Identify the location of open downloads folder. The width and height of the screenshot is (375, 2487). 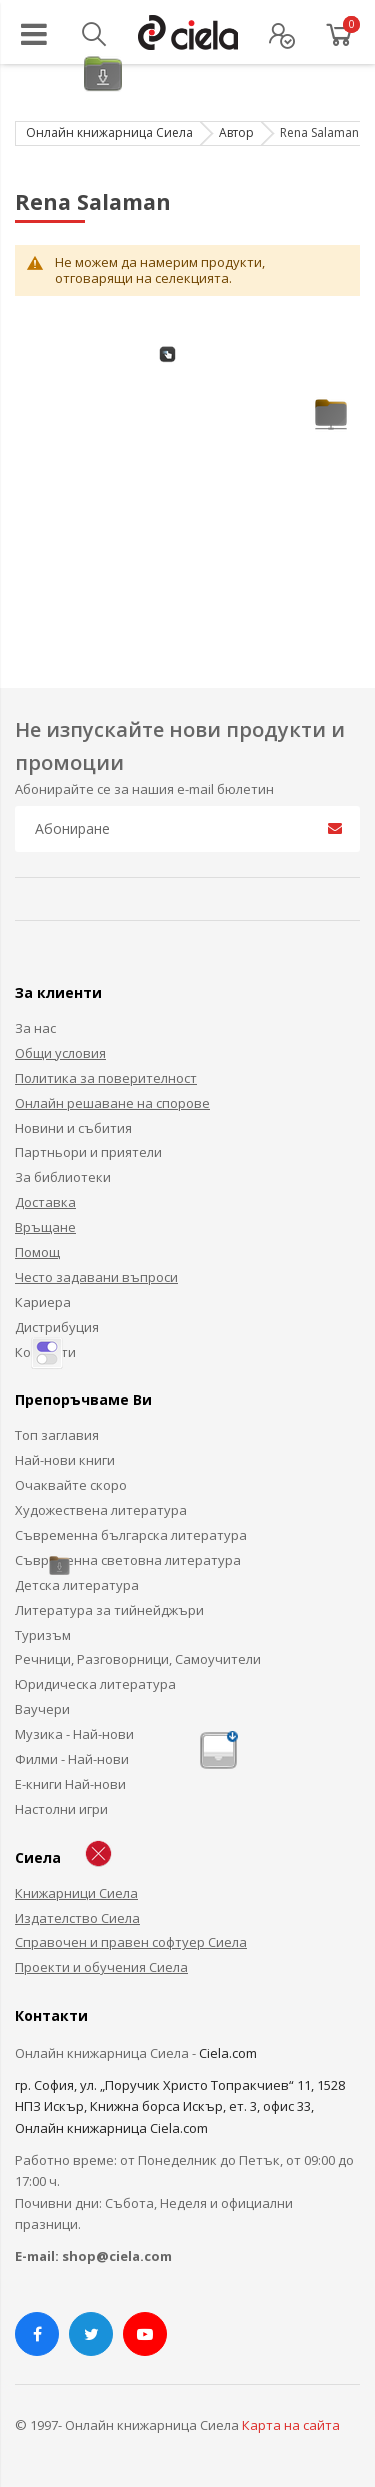
(103, 73).